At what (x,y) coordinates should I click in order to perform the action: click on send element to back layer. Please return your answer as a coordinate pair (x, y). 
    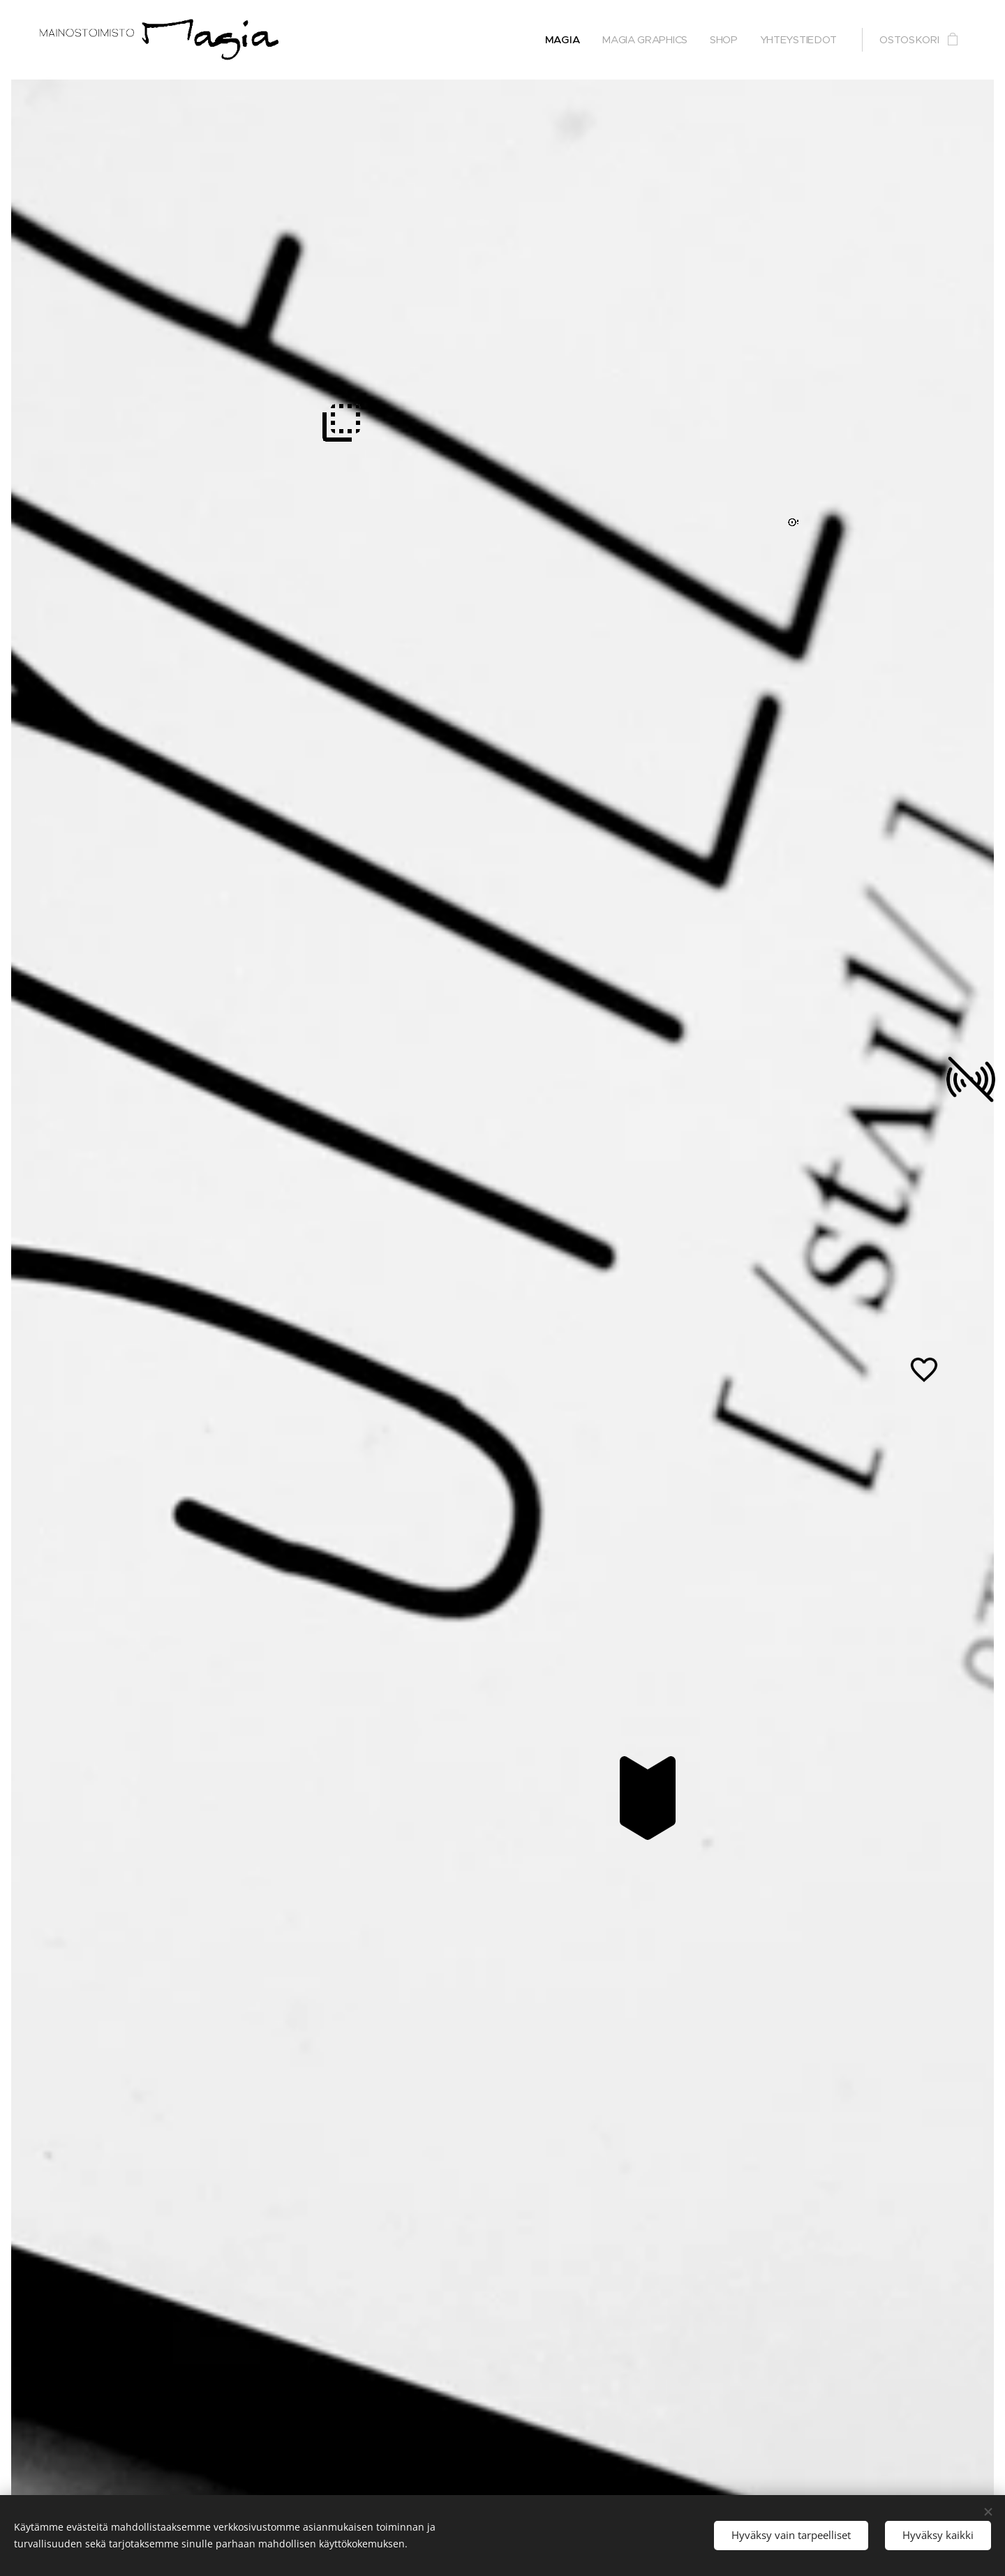
    Looking at the image, I should click on (341, 423).